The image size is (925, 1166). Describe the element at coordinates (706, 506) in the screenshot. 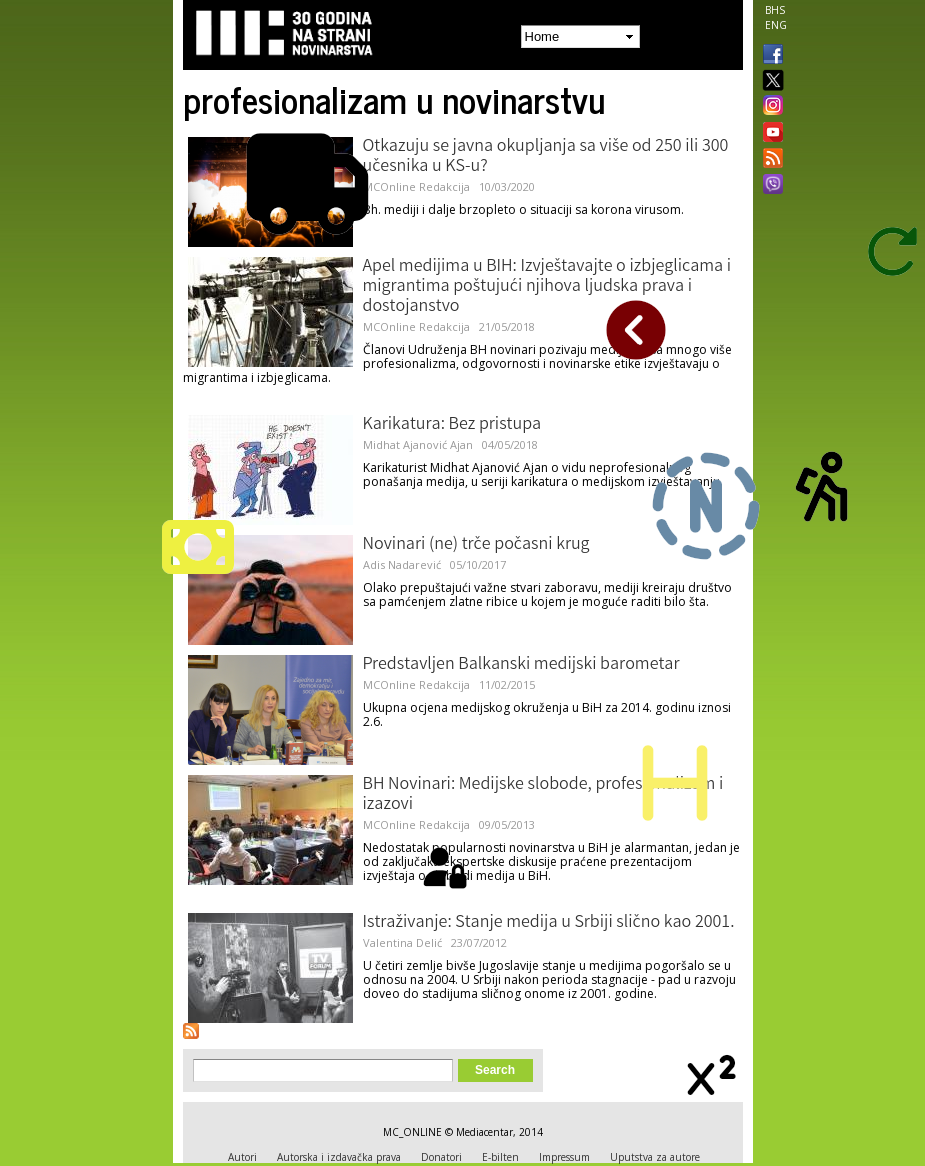

I see `indicates a draft or pending status for an item` at that location.